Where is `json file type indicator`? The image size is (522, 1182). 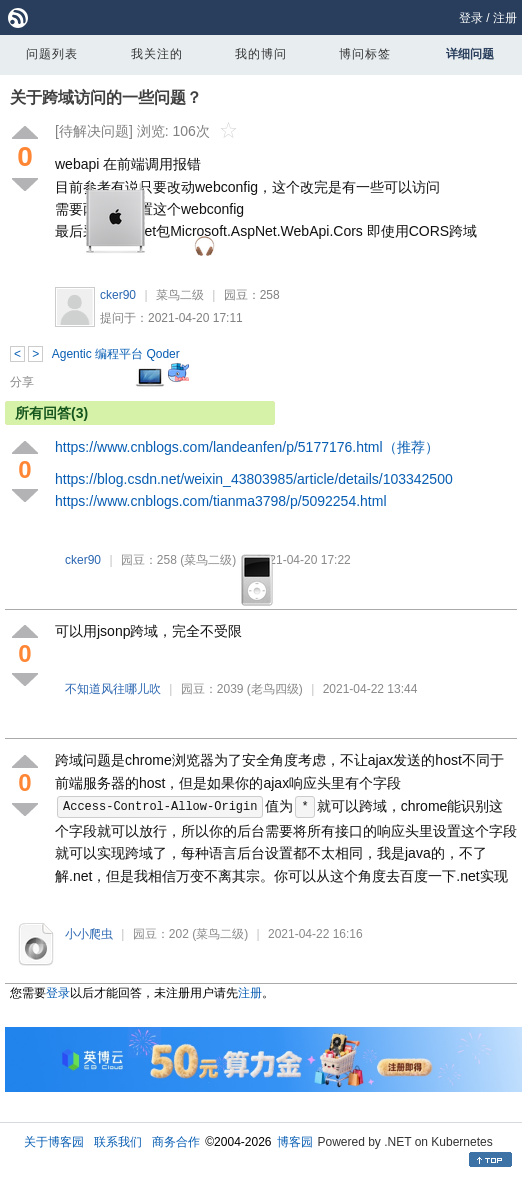
json file type indicator is located at coordinates (36, 944).